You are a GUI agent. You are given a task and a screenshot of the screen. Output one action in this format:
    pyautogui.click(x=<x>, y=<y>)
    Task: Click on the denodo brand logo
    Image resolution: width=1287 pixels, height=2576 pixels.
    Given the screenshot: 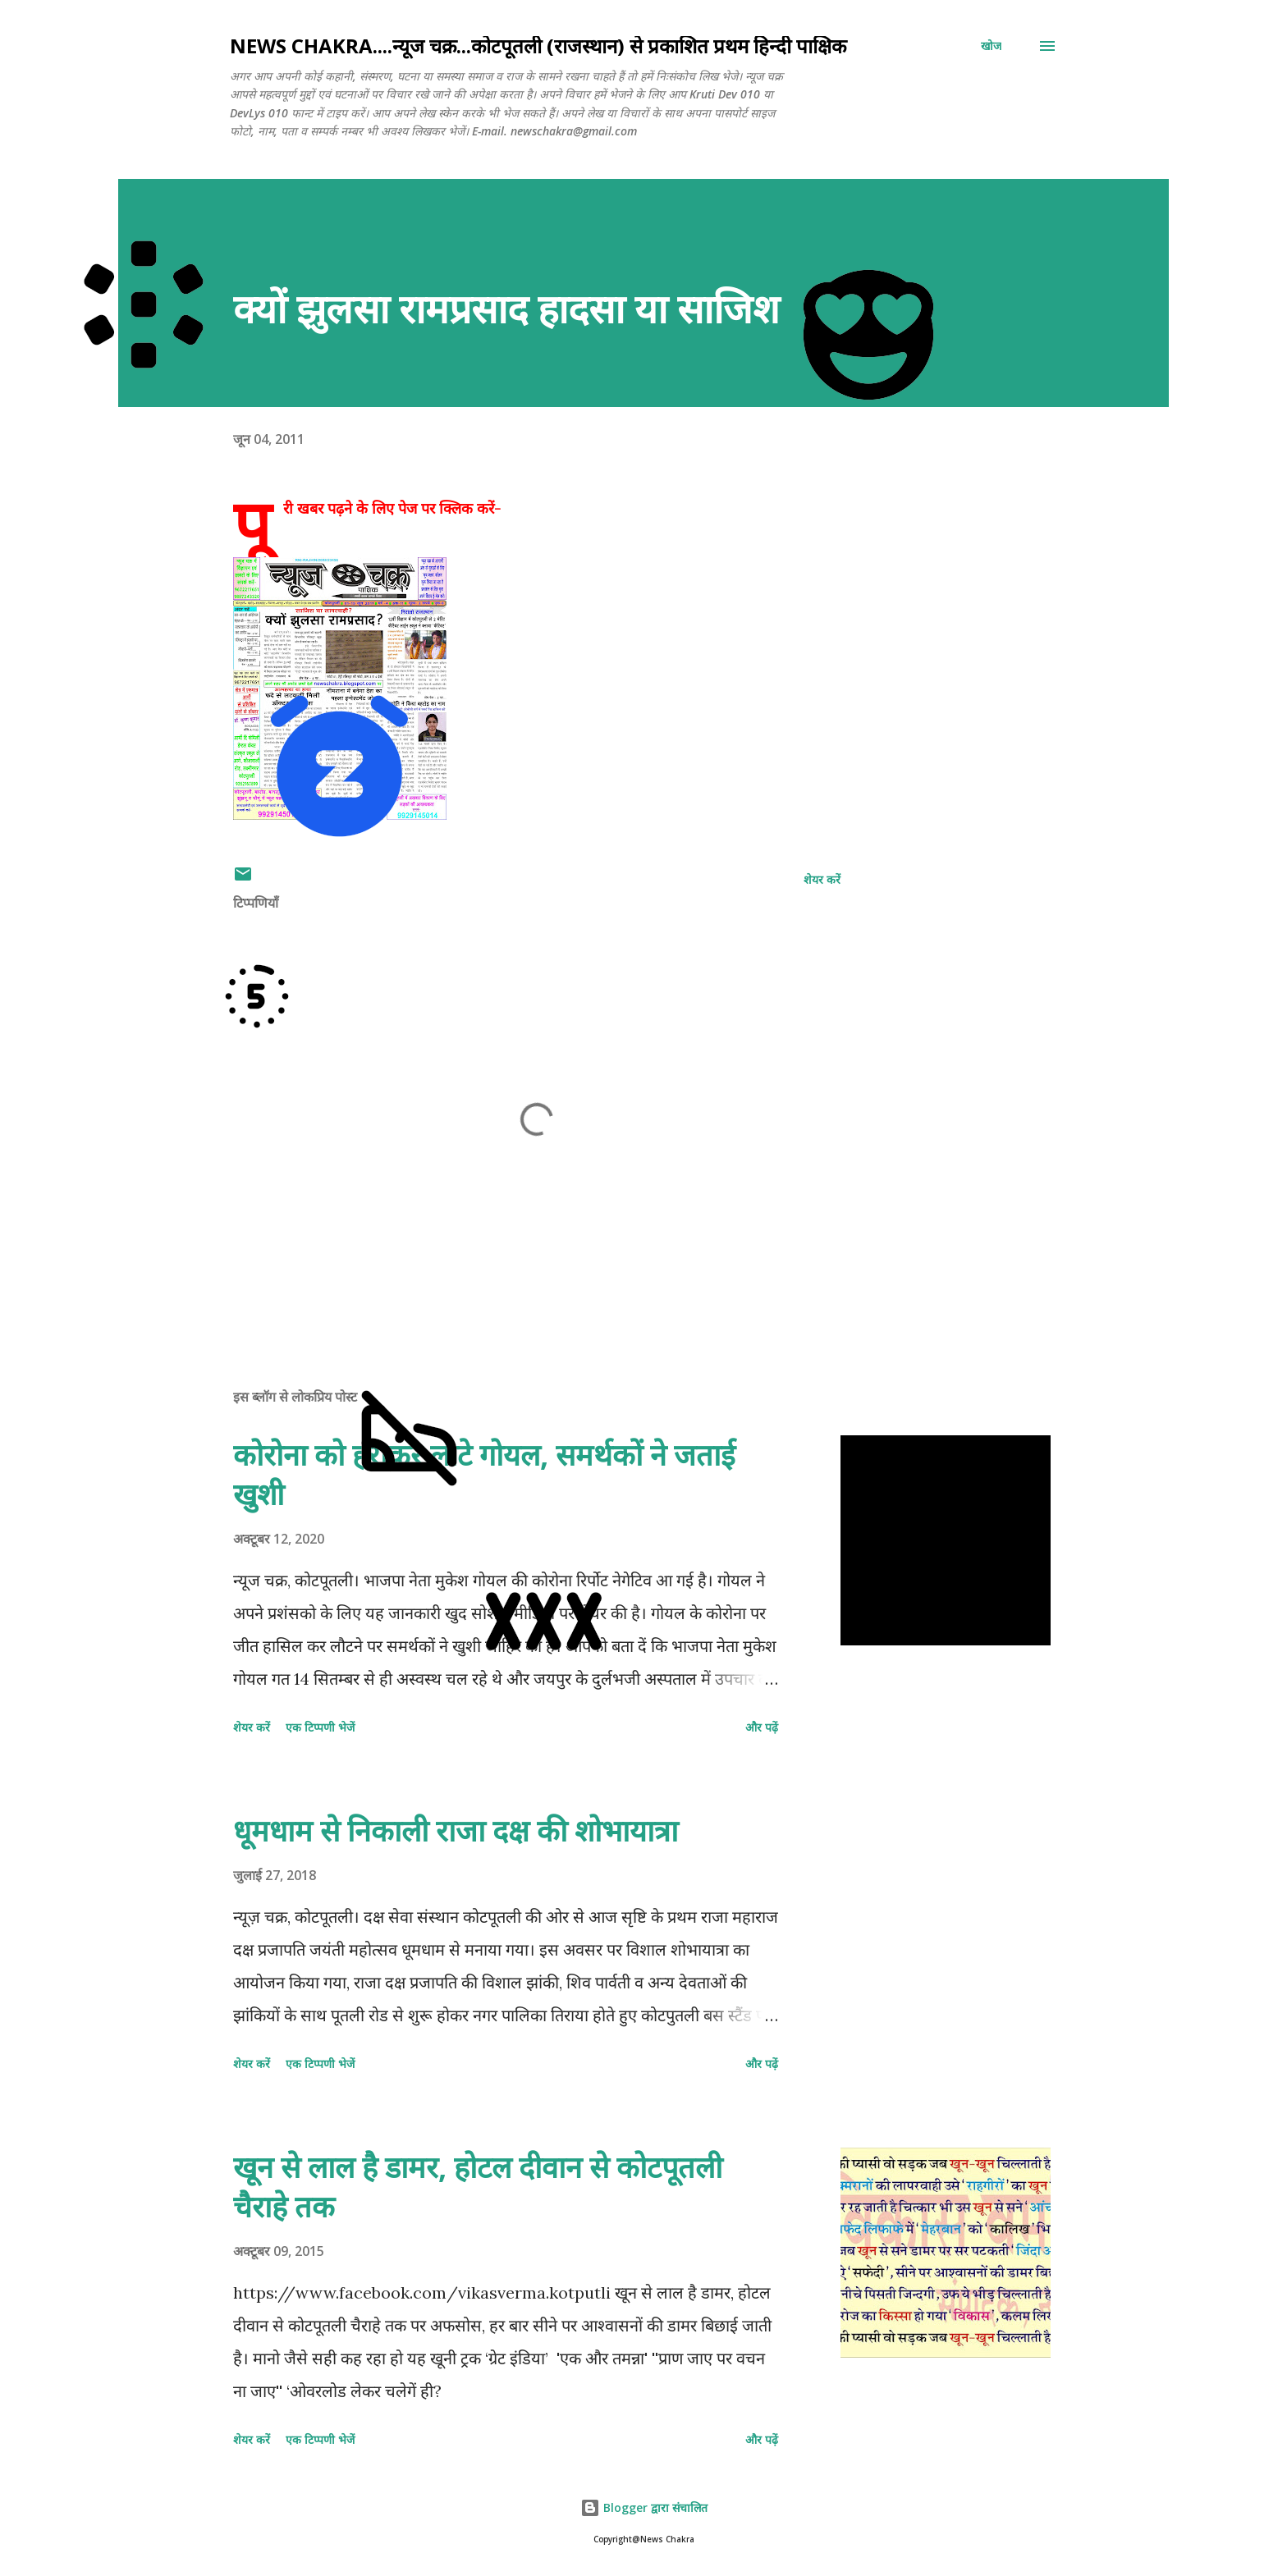 What is the action you would take?
    pyautogui.click(x=144, y=304)
    